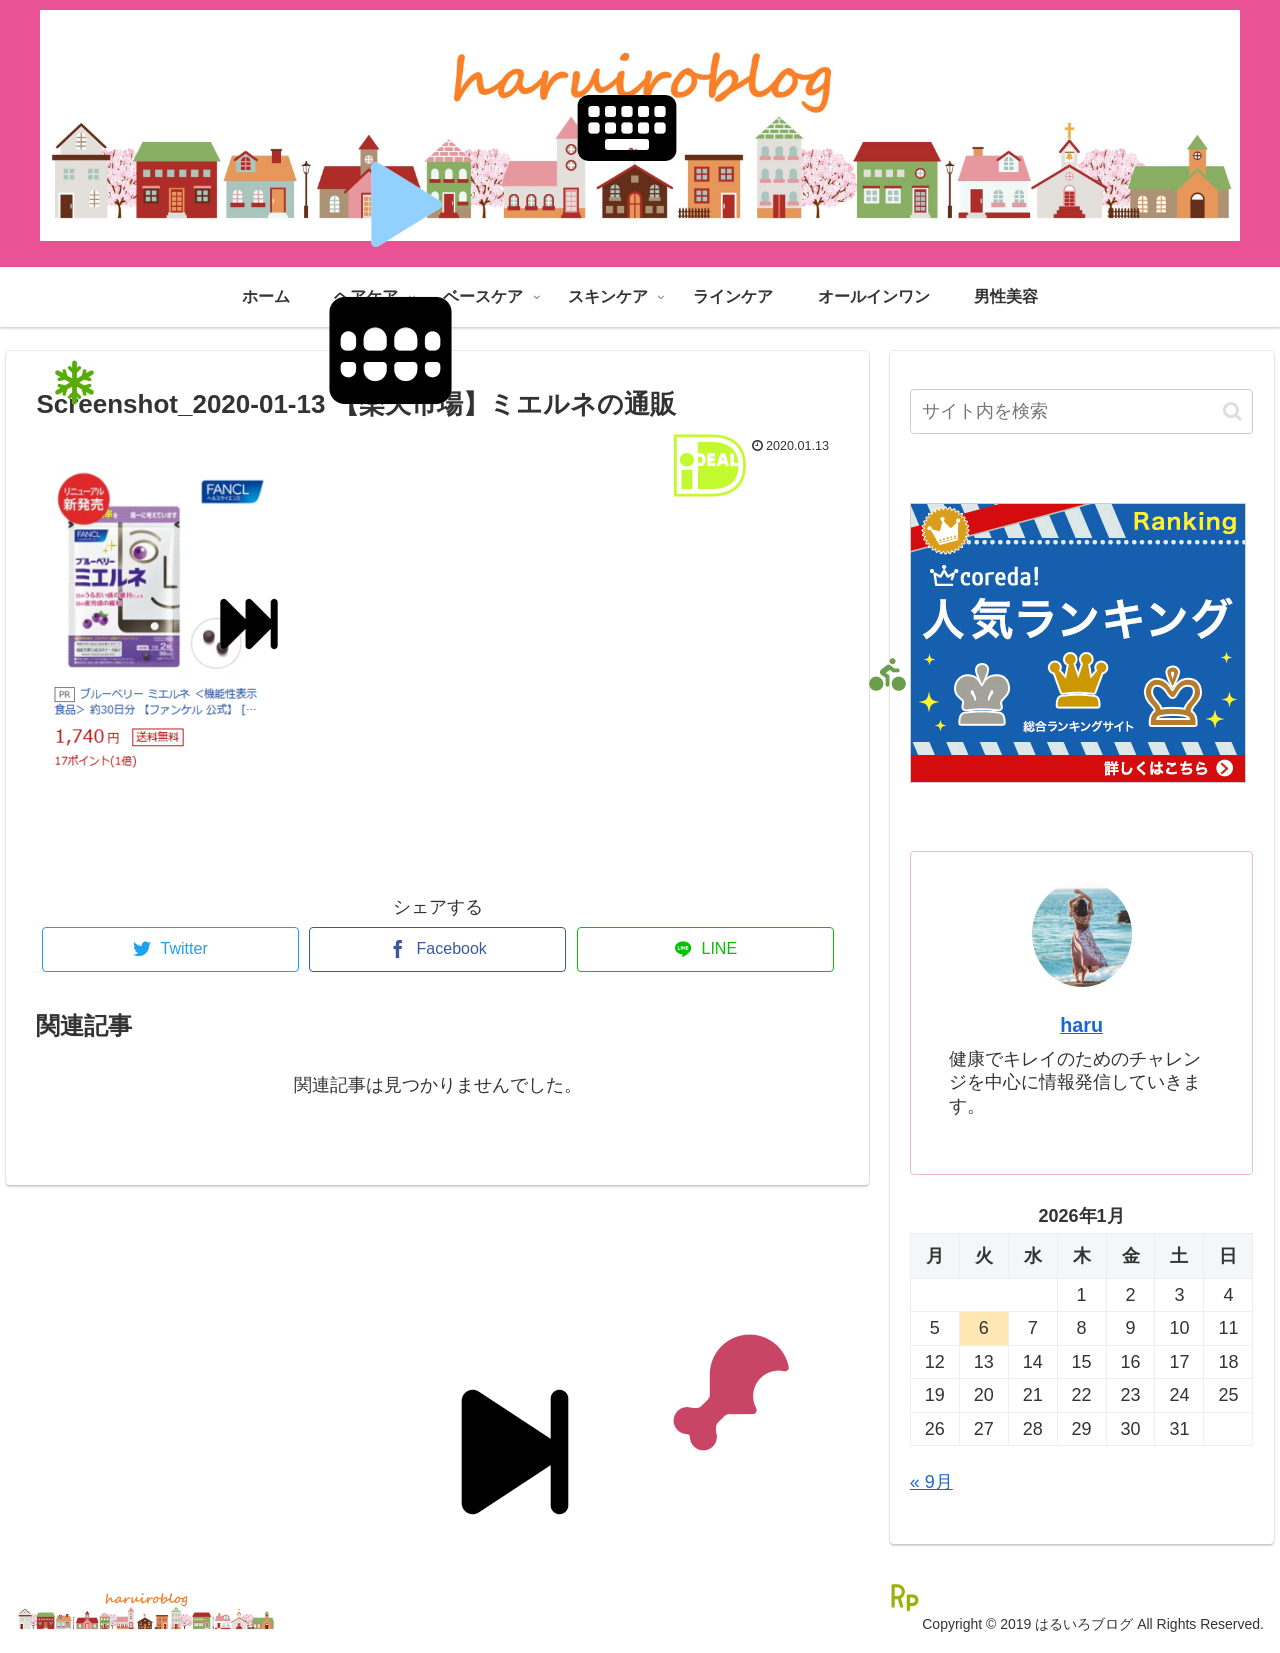 This screenshot has width=1280, height=1653. What do you see at coordinates (390, 350) in the screenshot?
I see `access dental or oral health features` at bounding box center [390, 350].